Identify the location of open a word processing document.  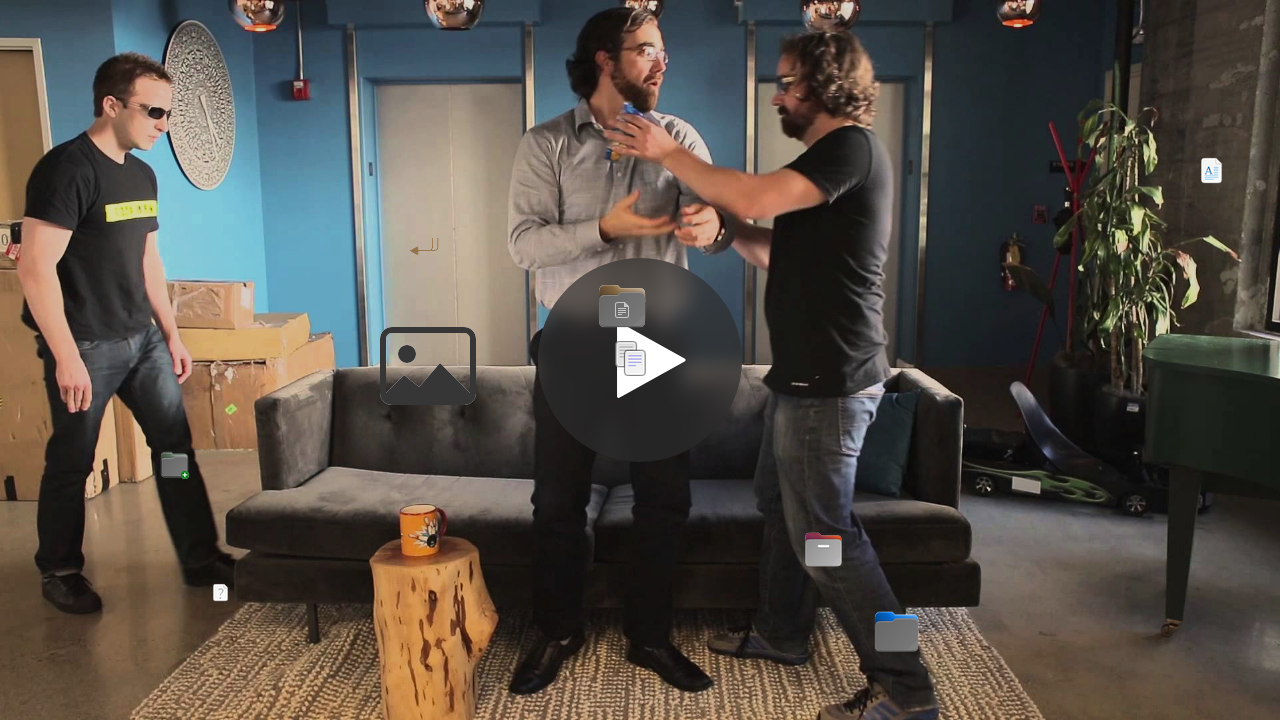
(1211, 170).